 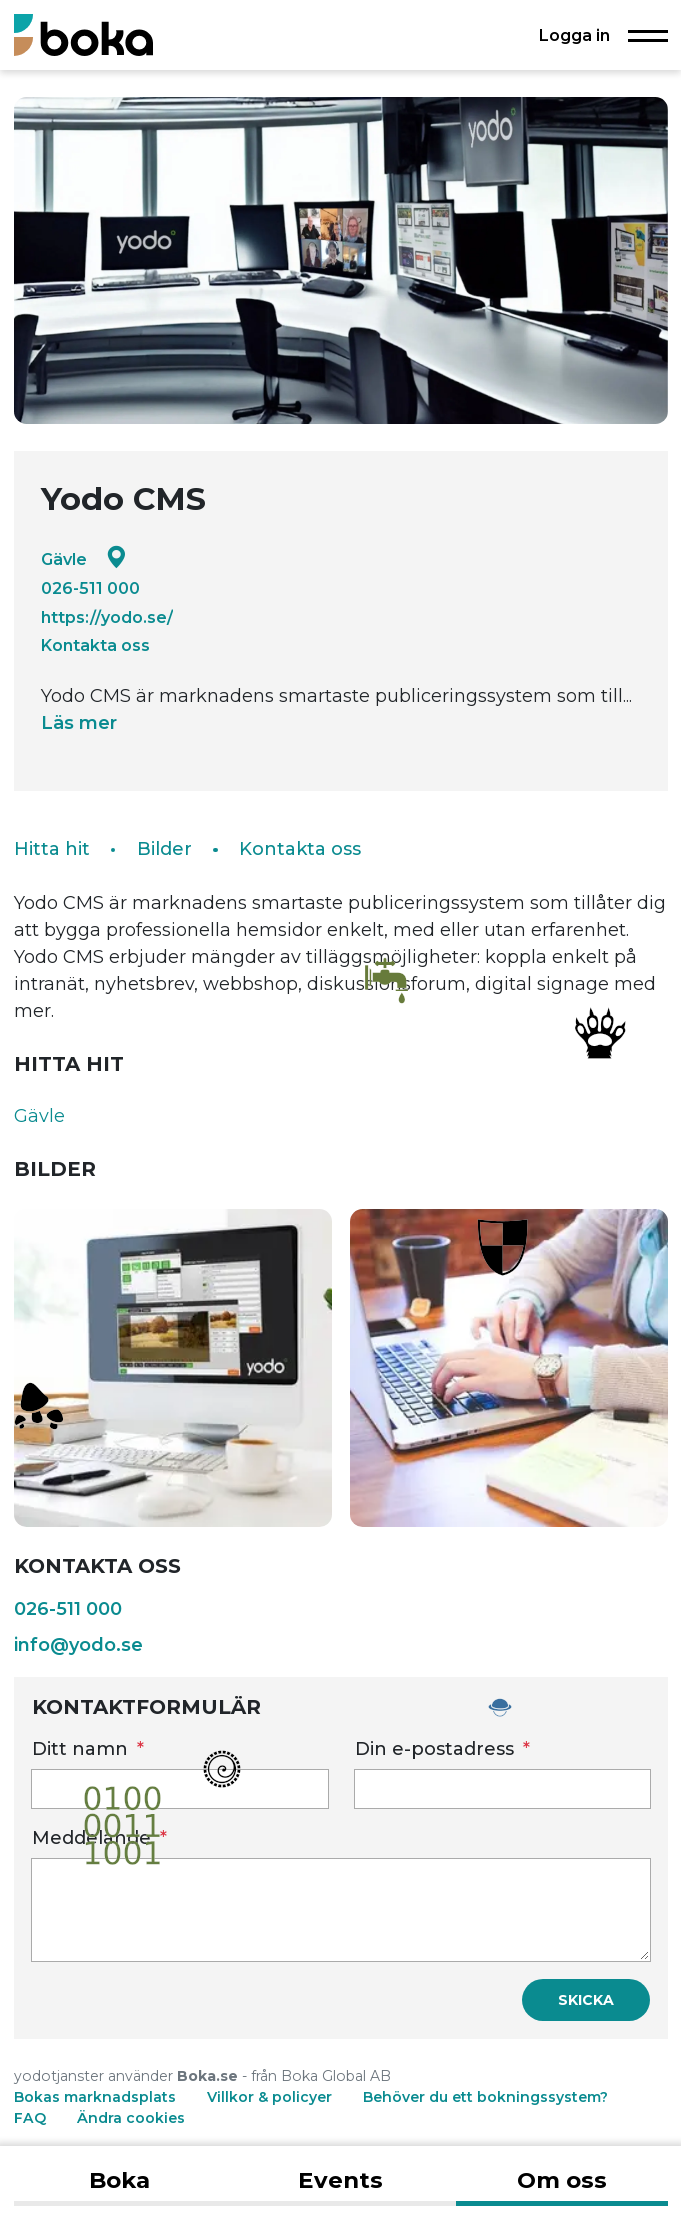 What do you see at coordinates (39, 1406) in the screenshot?
I see `browse mushroom or fungi identification` at bounding box center [39, 1406].